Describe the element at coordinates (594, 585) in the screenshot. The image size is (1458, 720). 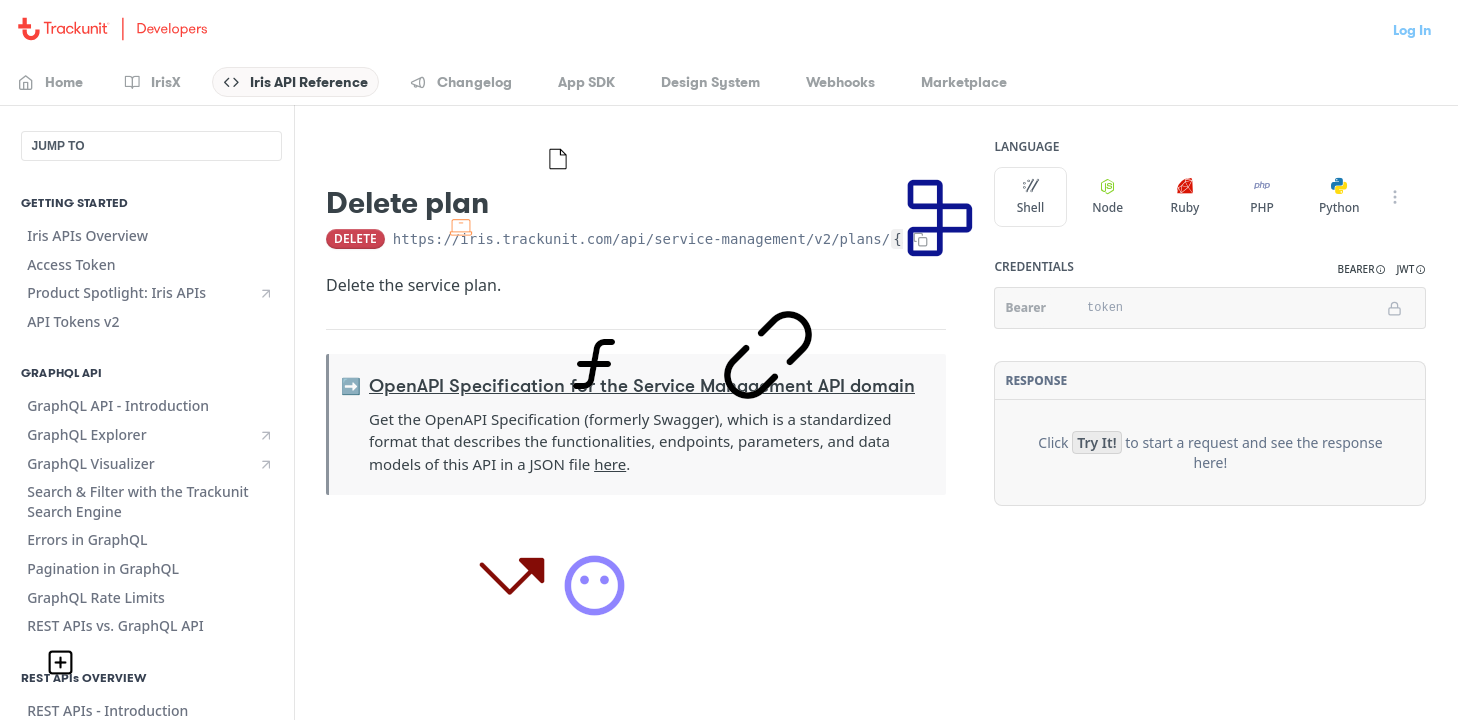
I see `select a neutral or blank reaction` at that location.